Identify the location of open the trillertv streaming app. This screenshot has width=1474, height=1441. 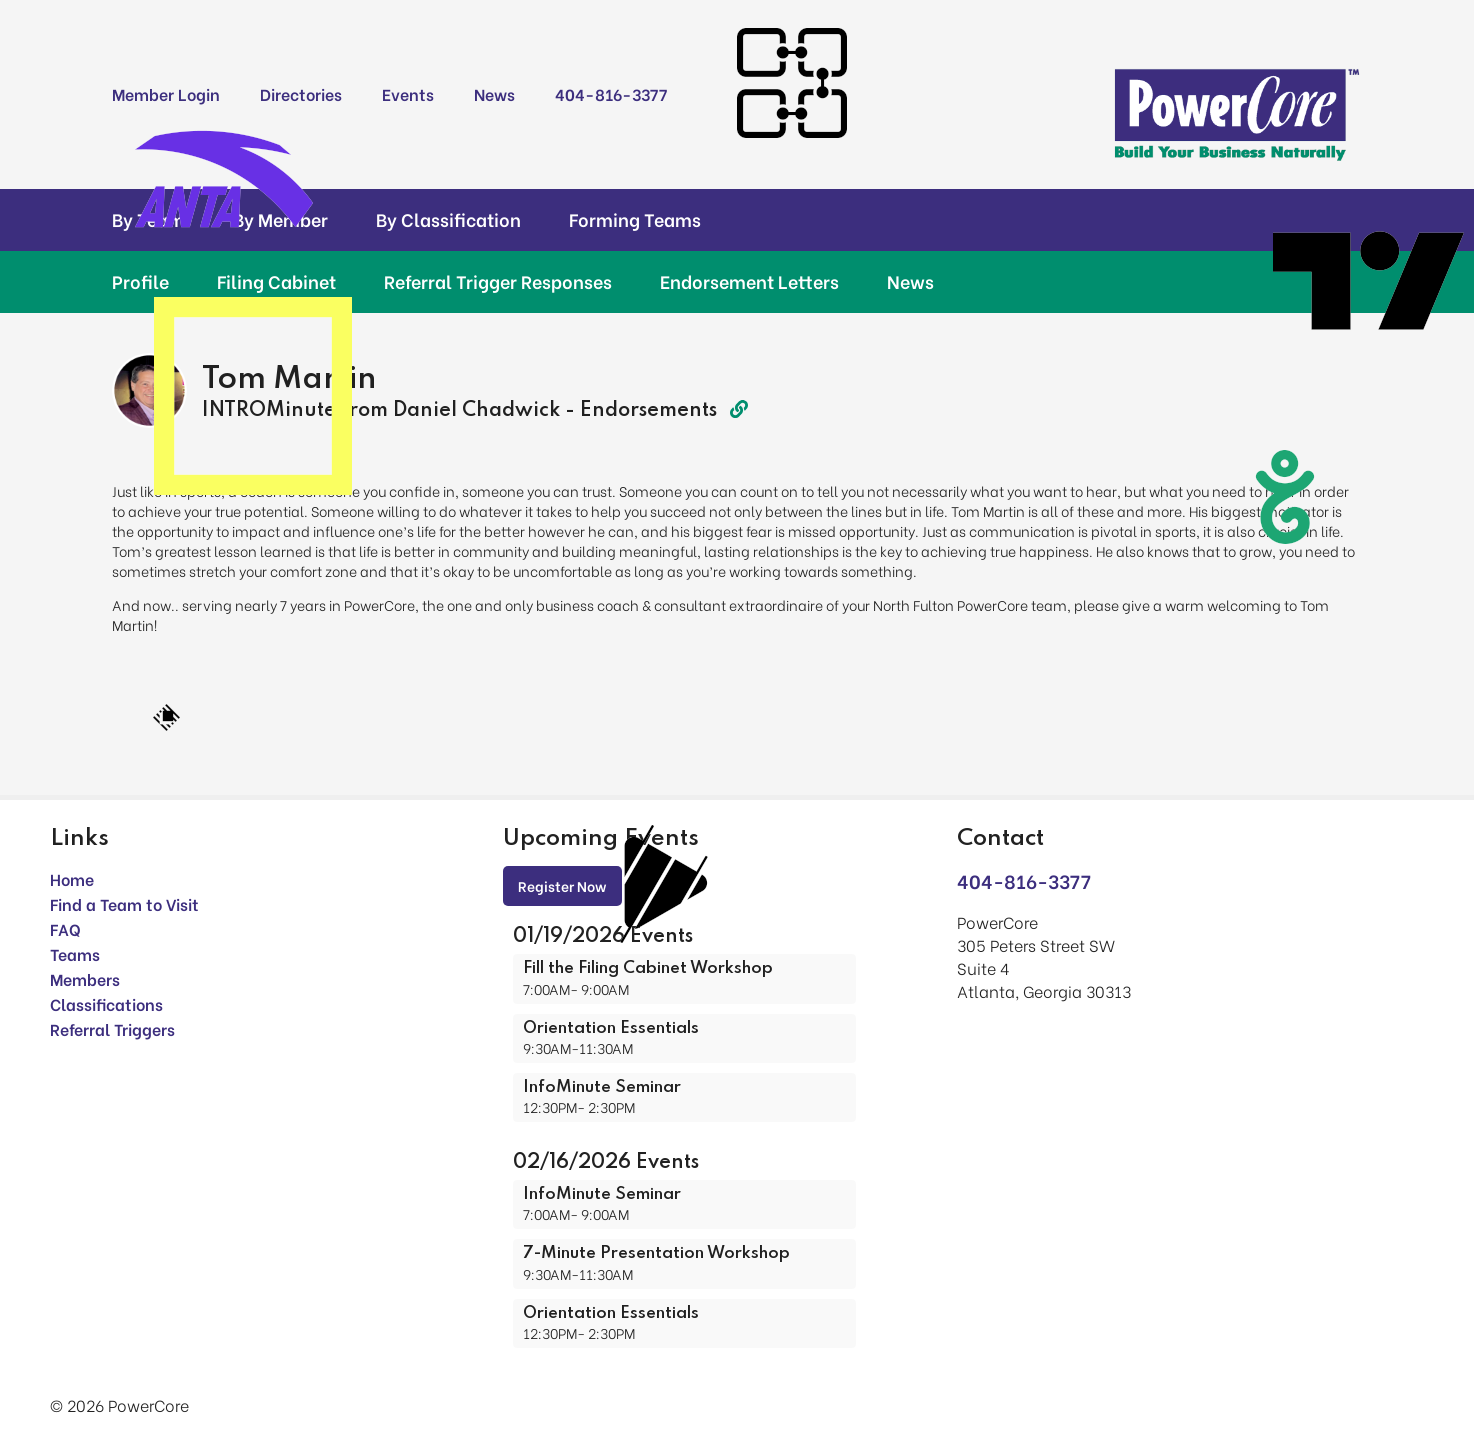
(664, 884).